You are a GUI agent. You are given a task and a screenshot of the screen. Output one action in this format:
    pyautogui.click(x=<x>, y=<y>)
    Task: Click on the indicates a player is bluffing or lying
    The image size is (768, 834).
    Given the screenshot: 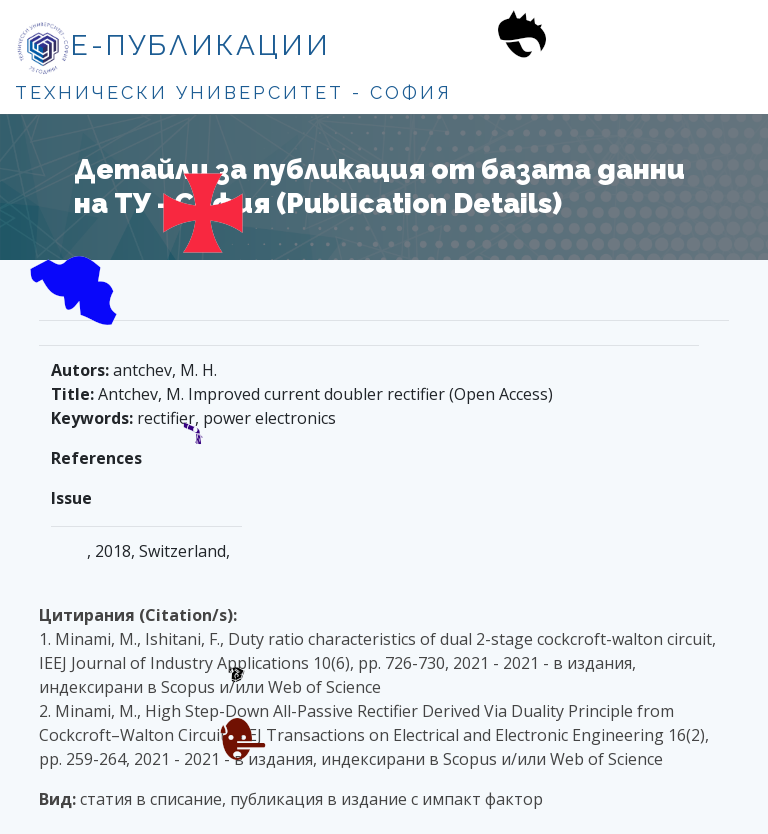 What is the action you would take?
    pyautogui.click(x=243, y=739)
    